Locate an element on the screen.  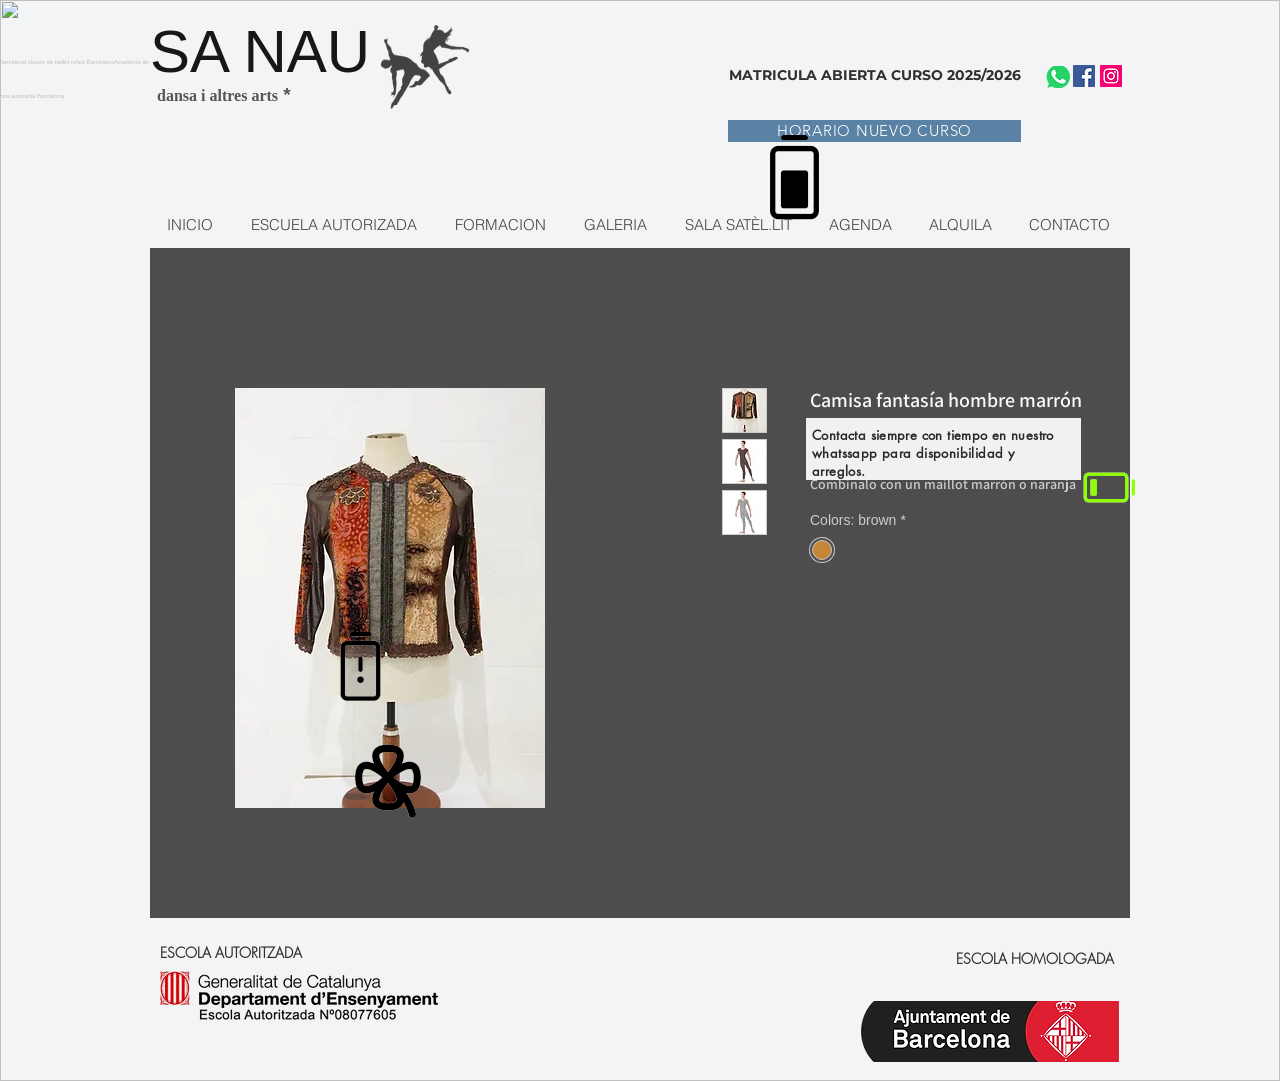
indicates high battery level is located at coordinates (794, 178).